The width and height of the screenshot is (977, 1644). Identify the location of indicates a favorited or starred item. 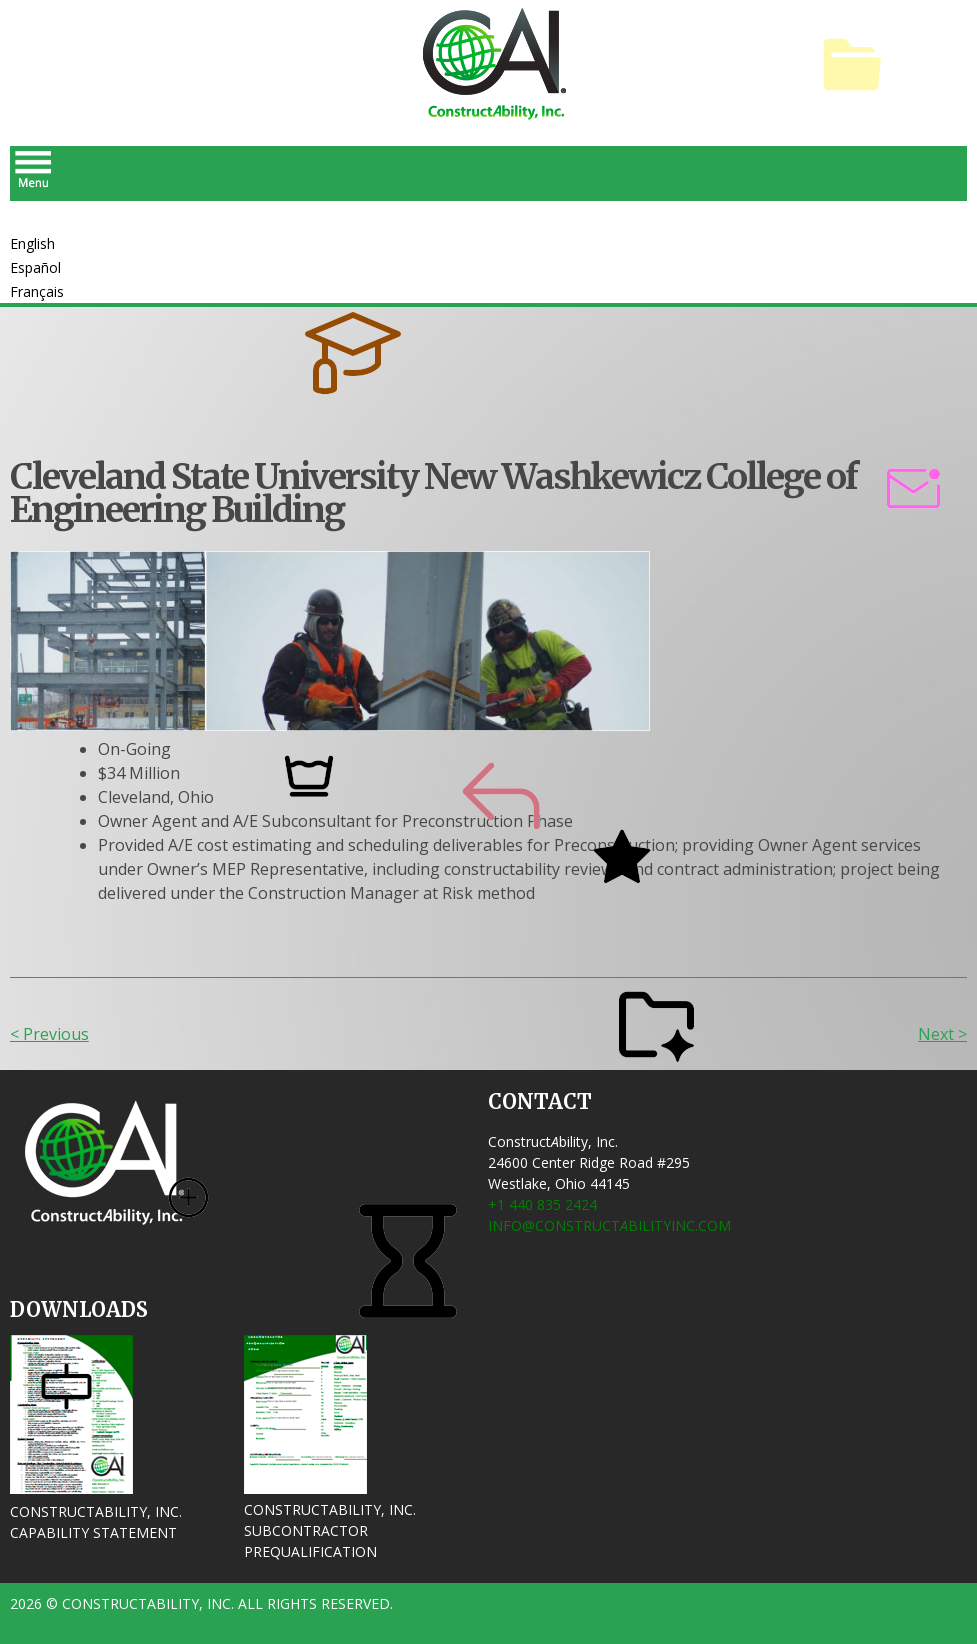
(622, 859).